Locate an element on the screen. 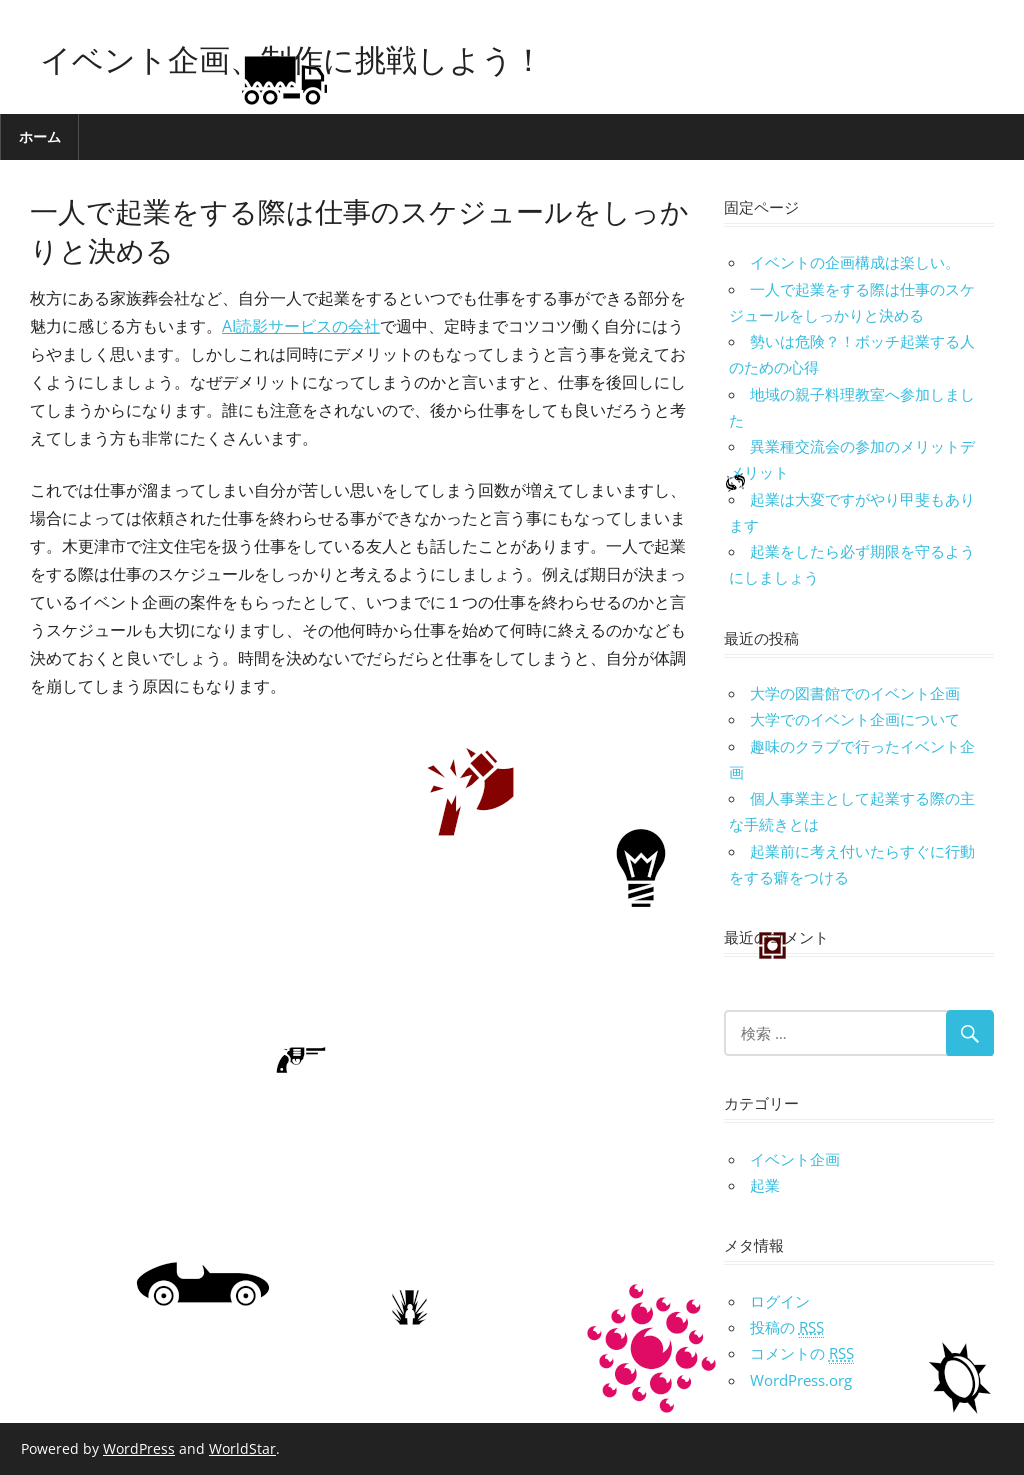 The image size is (1024, 1475). indicates a cycling or refresh process in a fishing game is located at coordinates (735, 482).